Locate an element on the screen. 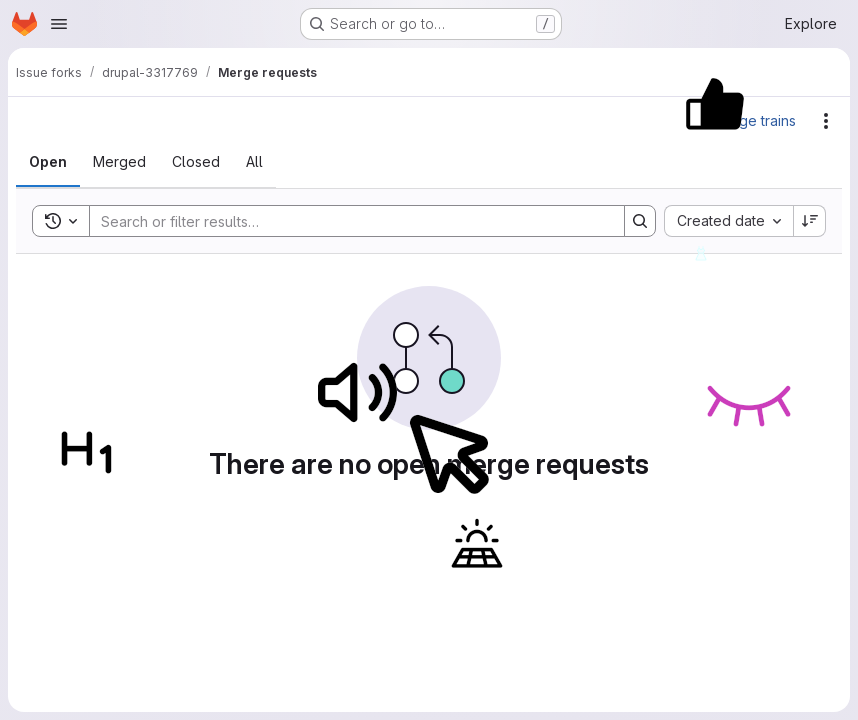 This screenshot has width=858, height=720. view solar energy or panel status is located at coordinates (477, 546).